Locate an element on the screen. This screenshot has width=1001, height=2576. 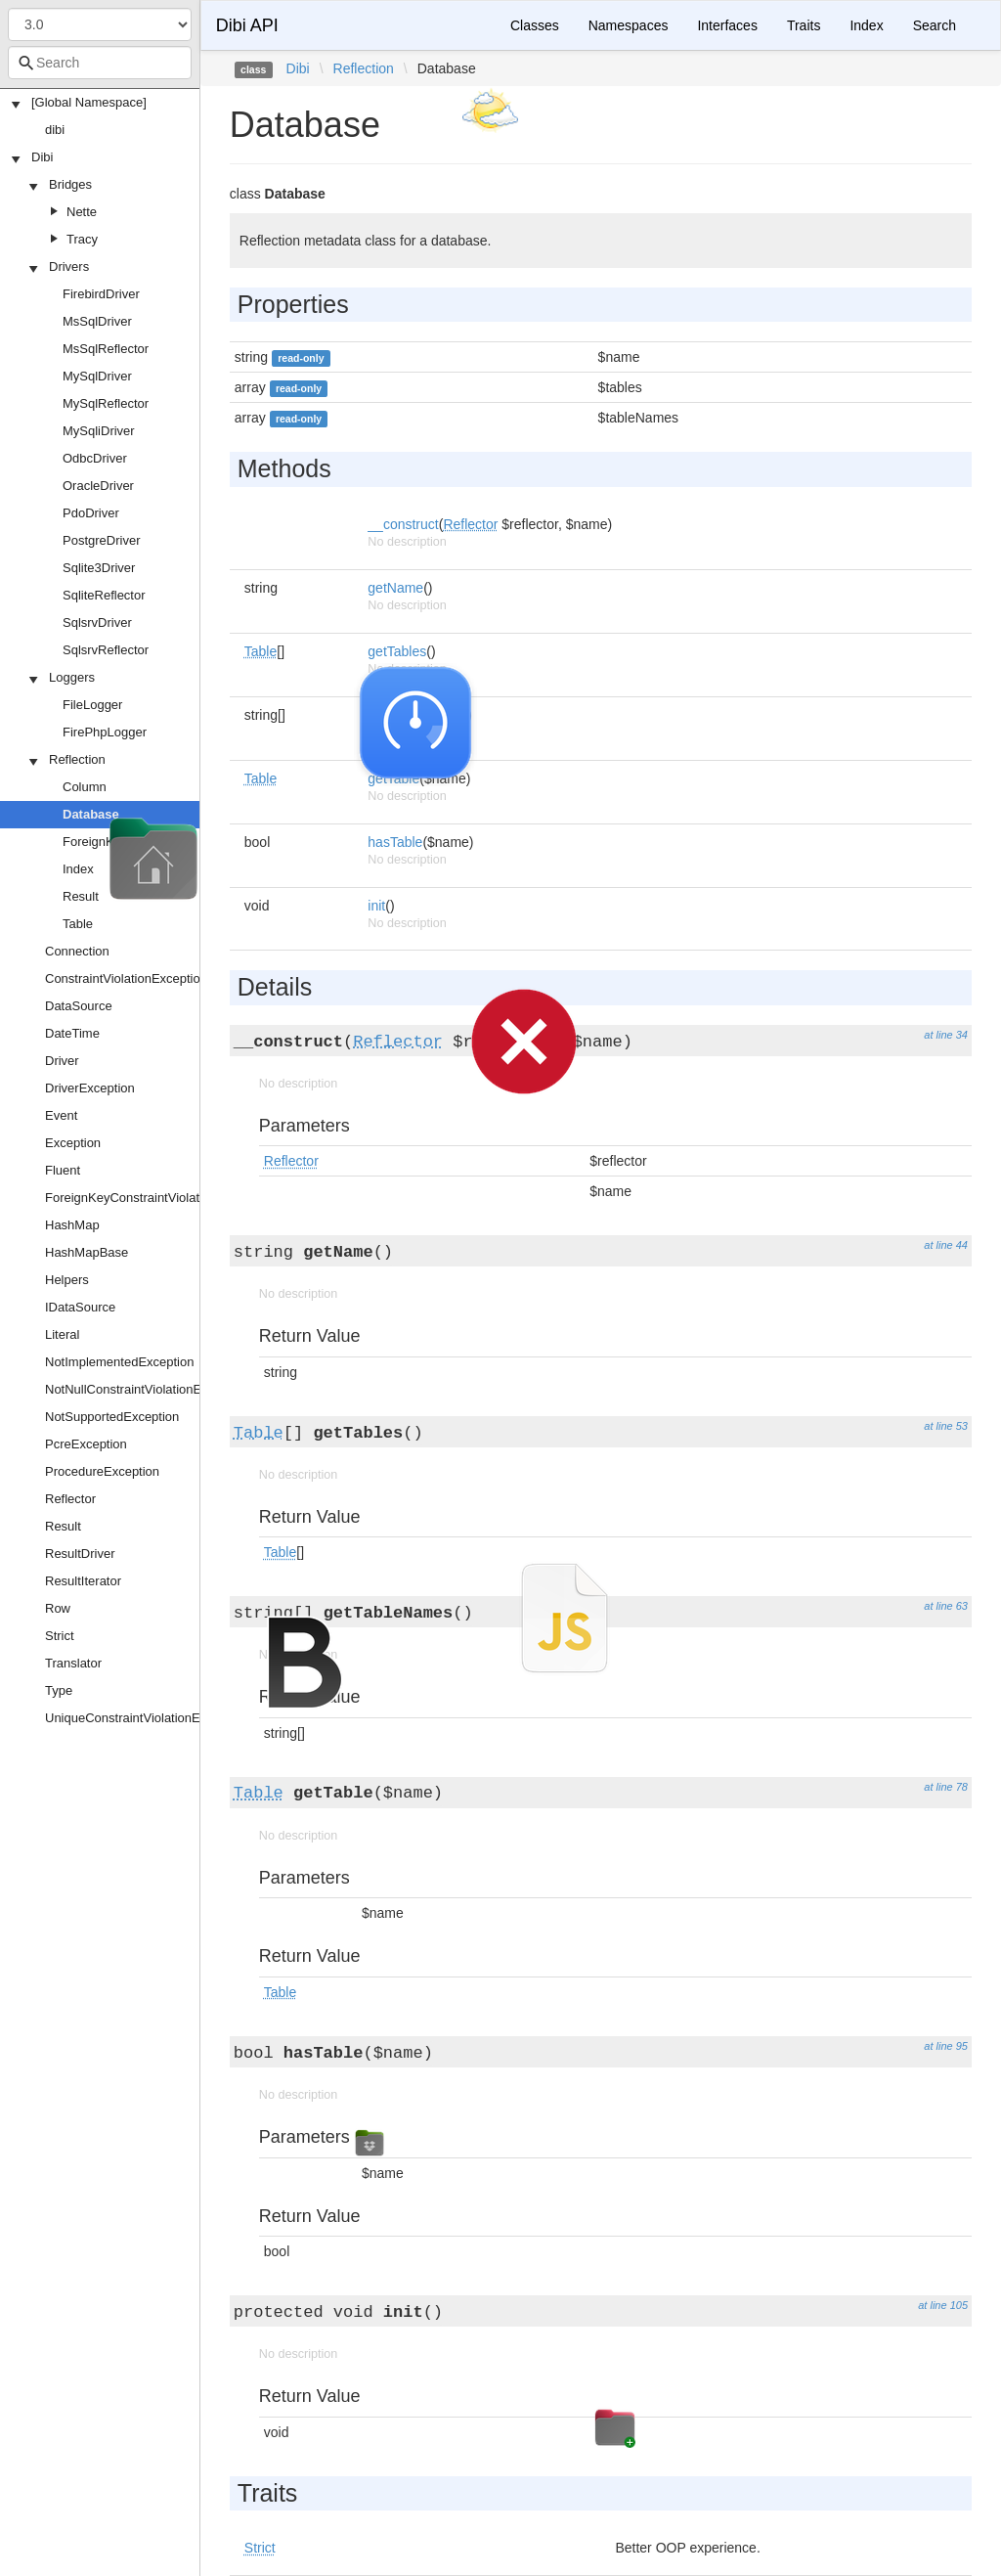
javascript source code file is located at coordinates (564, 1618).